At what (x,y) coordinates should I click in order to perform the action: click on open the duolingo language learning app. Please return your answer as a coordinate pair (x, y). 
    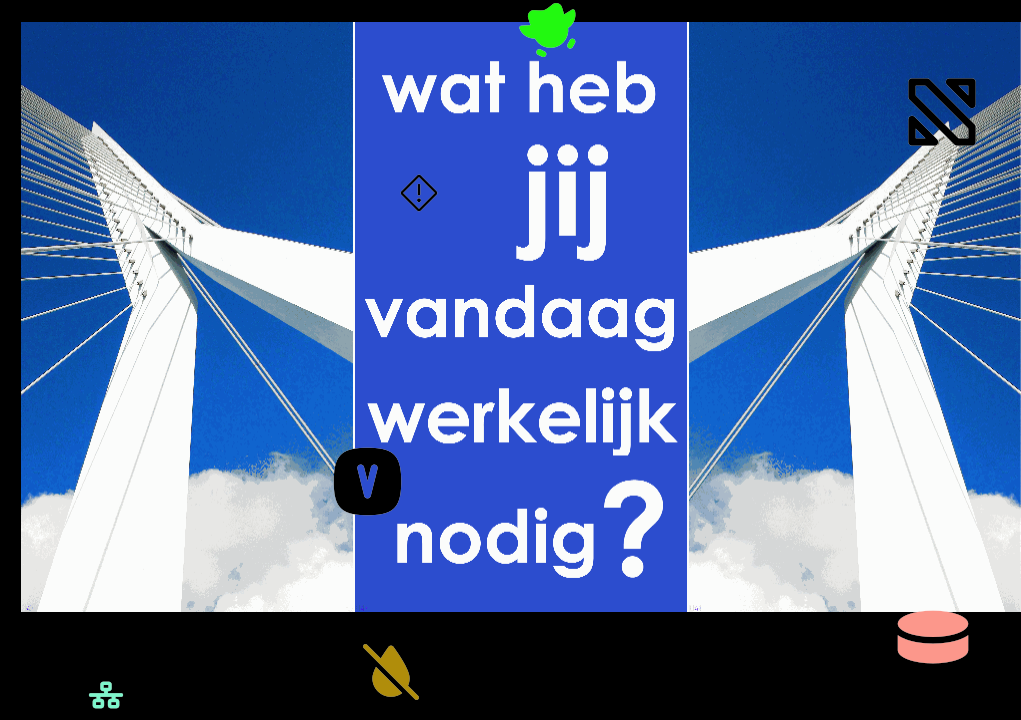
    Looking at the image, I should click on (547, 30).